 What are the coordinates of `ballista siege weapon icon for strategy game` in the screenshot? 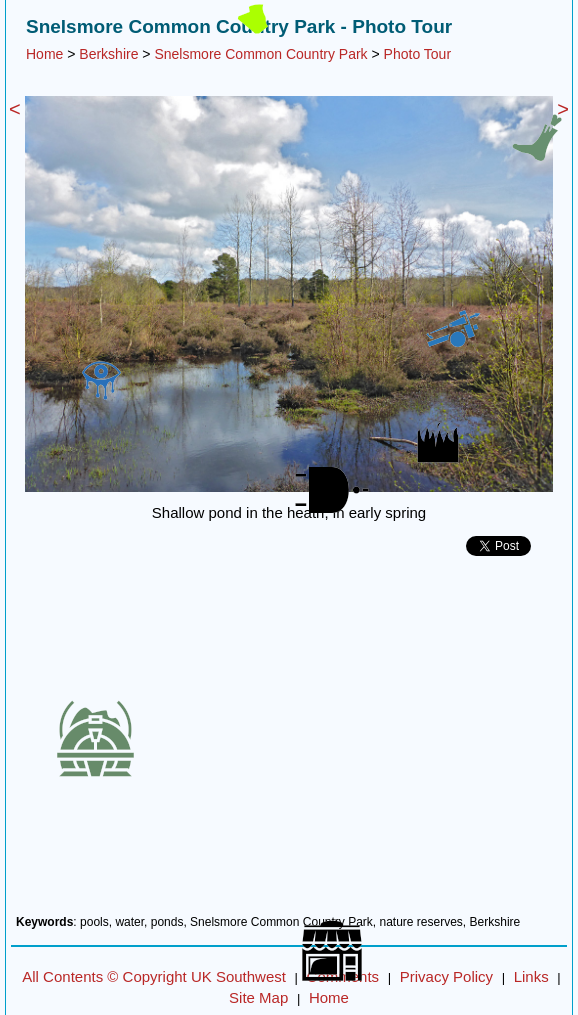 It's located at (453, 328).